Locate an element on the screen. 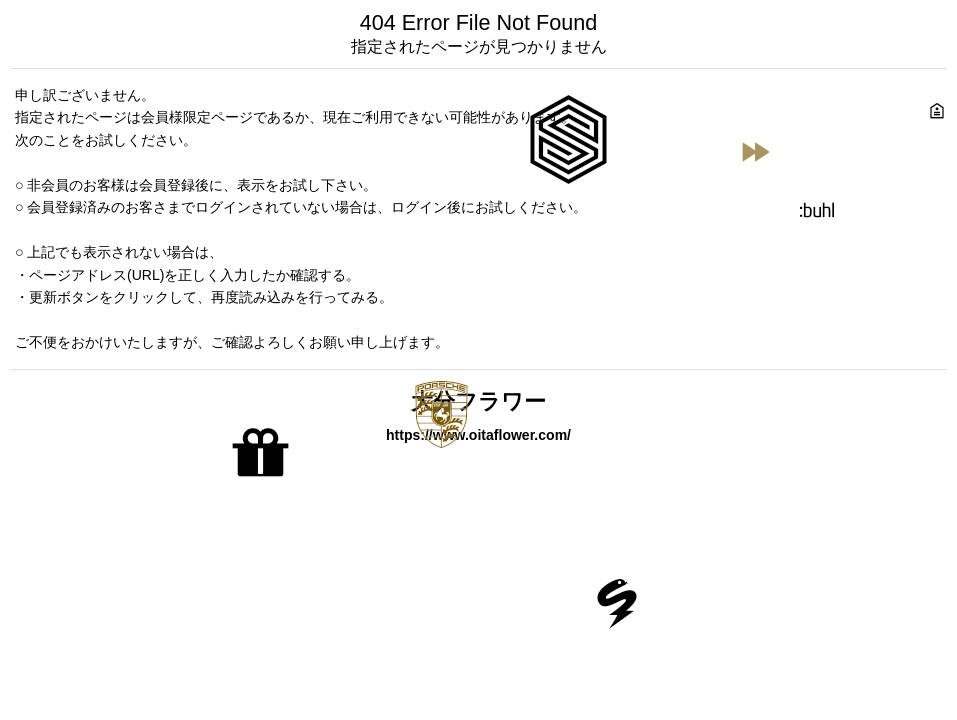  view or redeem a gift is located at coordinates (260, 453).